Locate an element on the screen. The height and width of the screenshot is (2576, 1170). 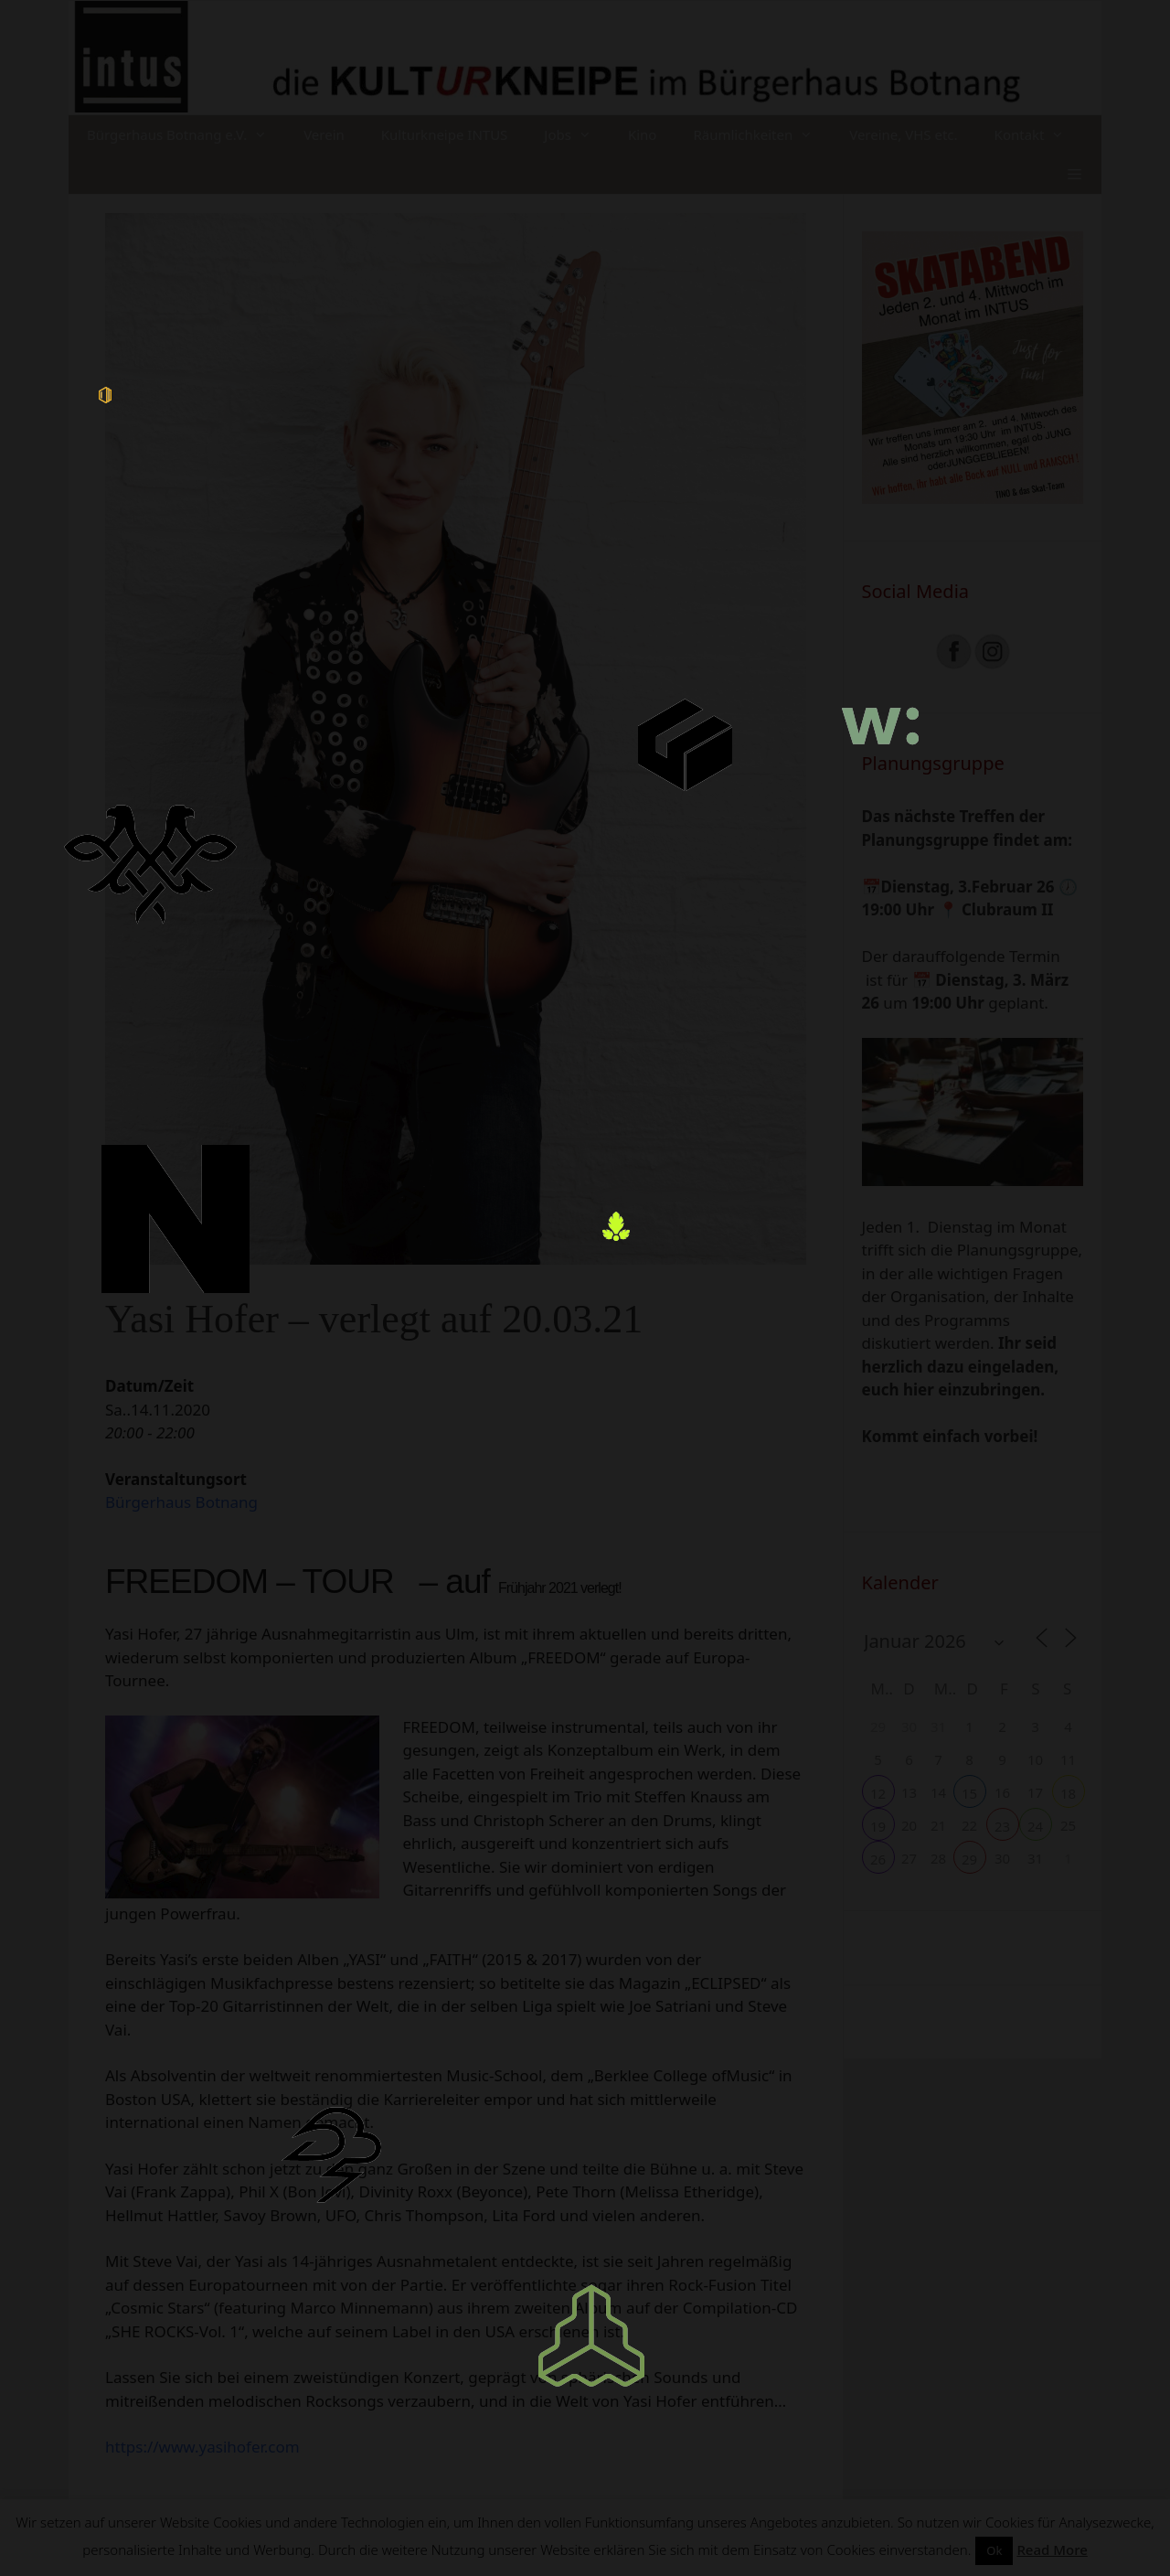
open frontify brand management platform is located at coordinates (591, 2336).